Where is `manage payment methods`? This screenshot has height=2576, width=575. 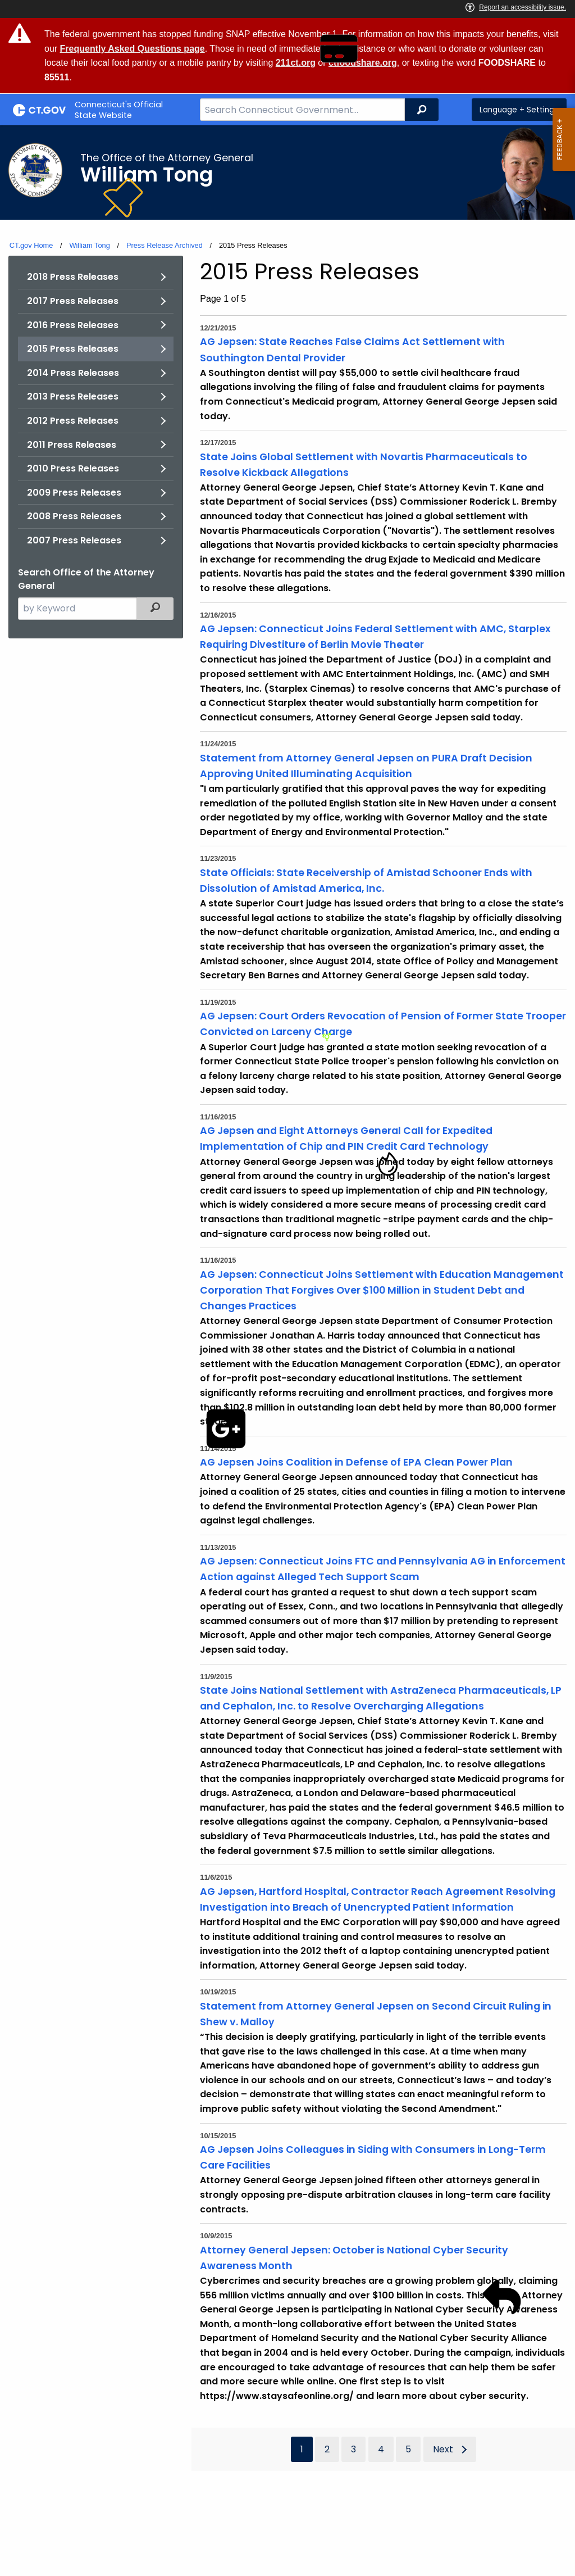 manage payment methods is located at coordinates (339, 48).